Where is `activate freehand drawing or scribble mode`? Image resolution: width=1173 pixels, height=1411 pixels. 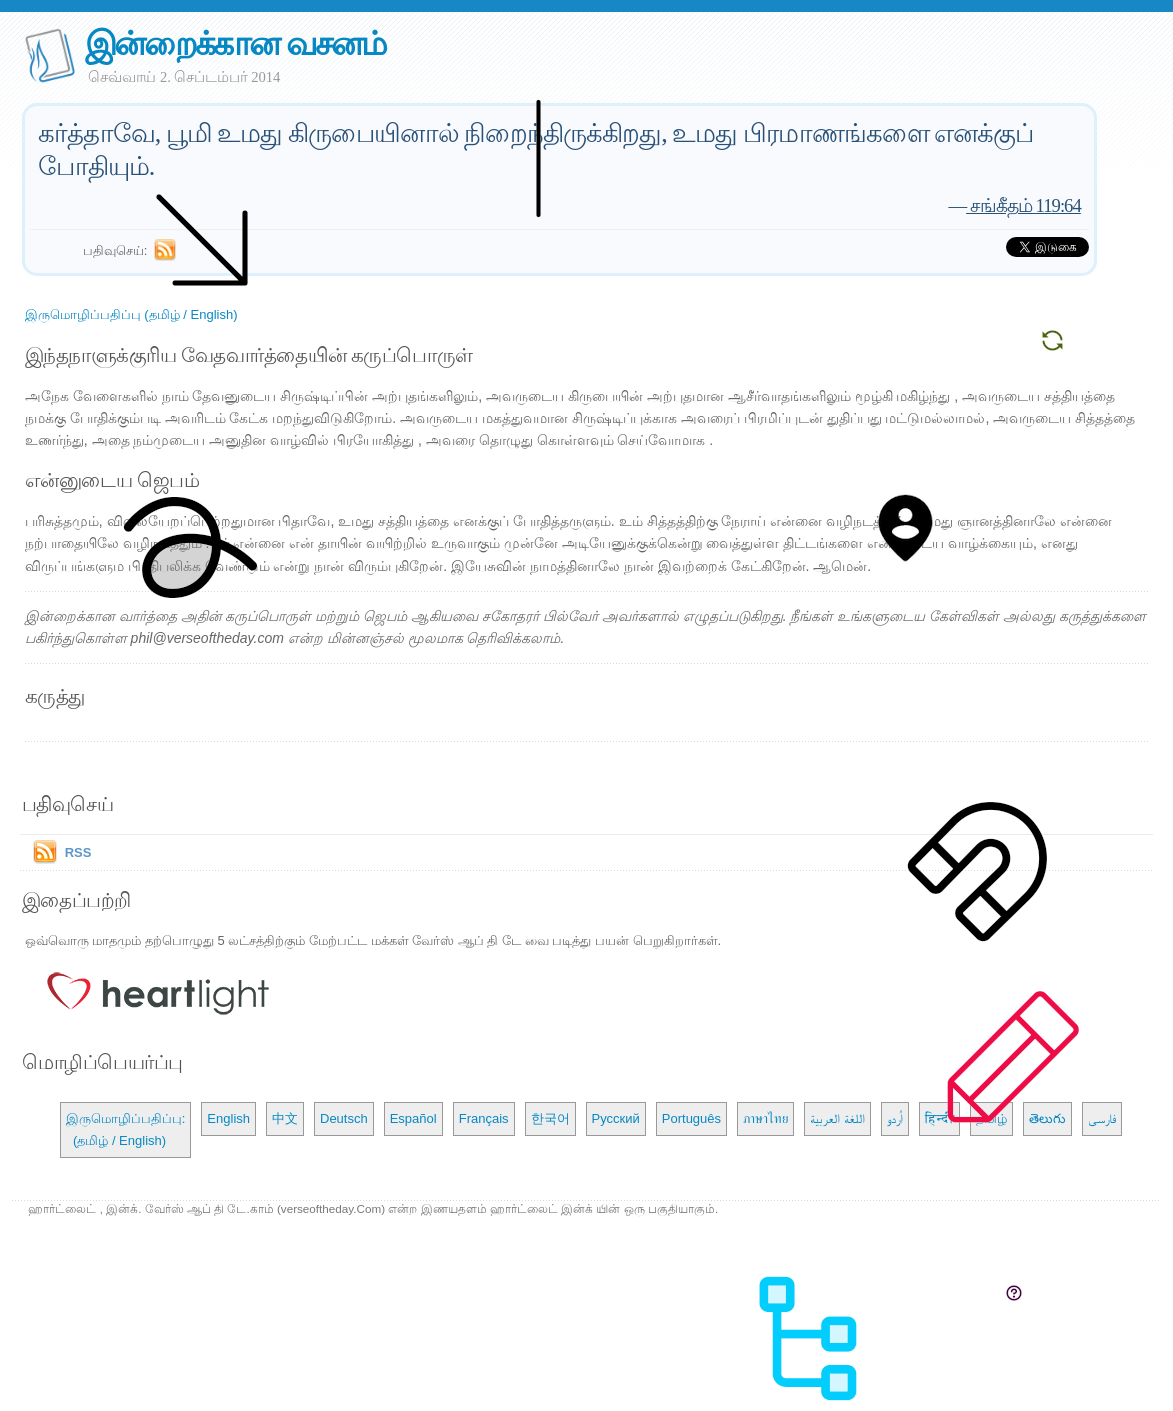 activate freehand drawing or scribble mode is located at coordinates (183, 547).